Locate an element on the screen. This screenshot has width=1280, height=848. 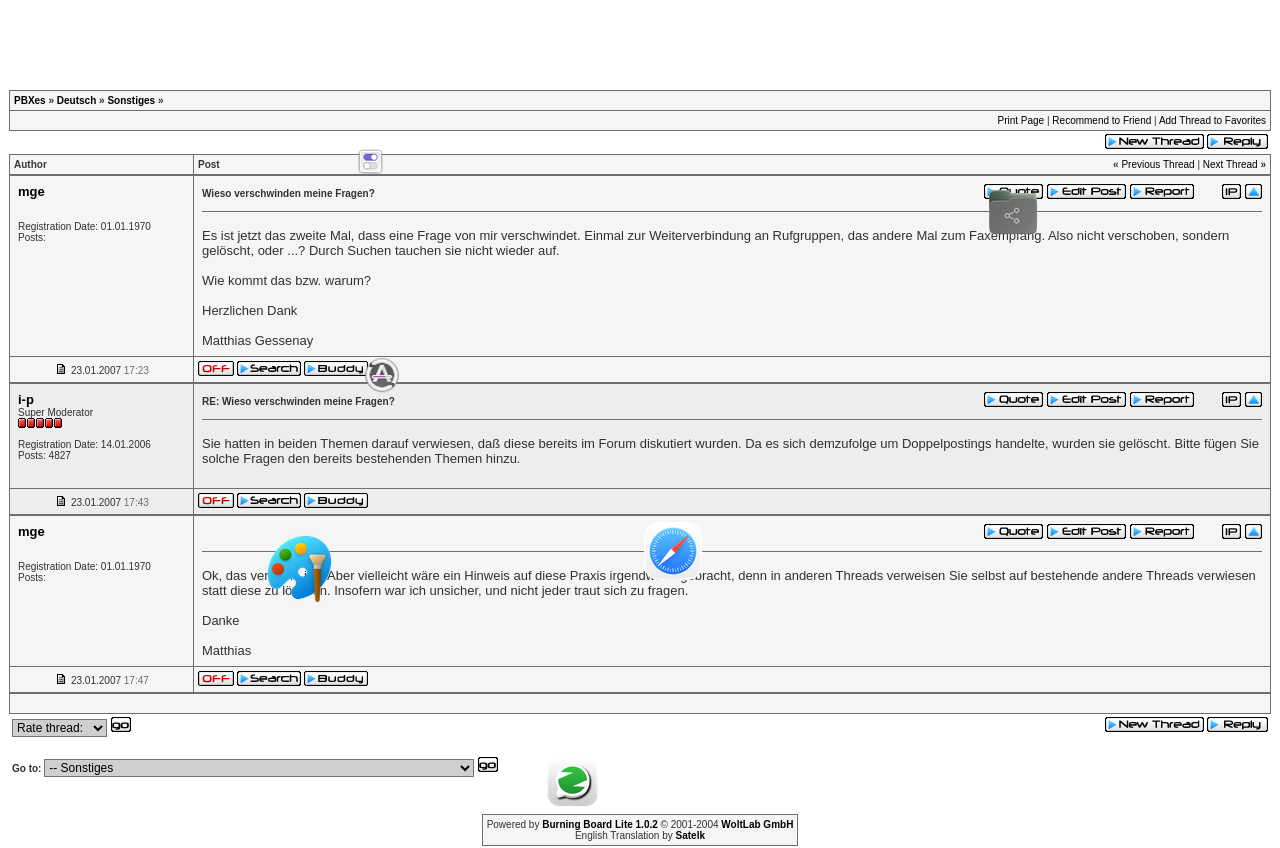
open the paint application is located at coordinates (299, 567).